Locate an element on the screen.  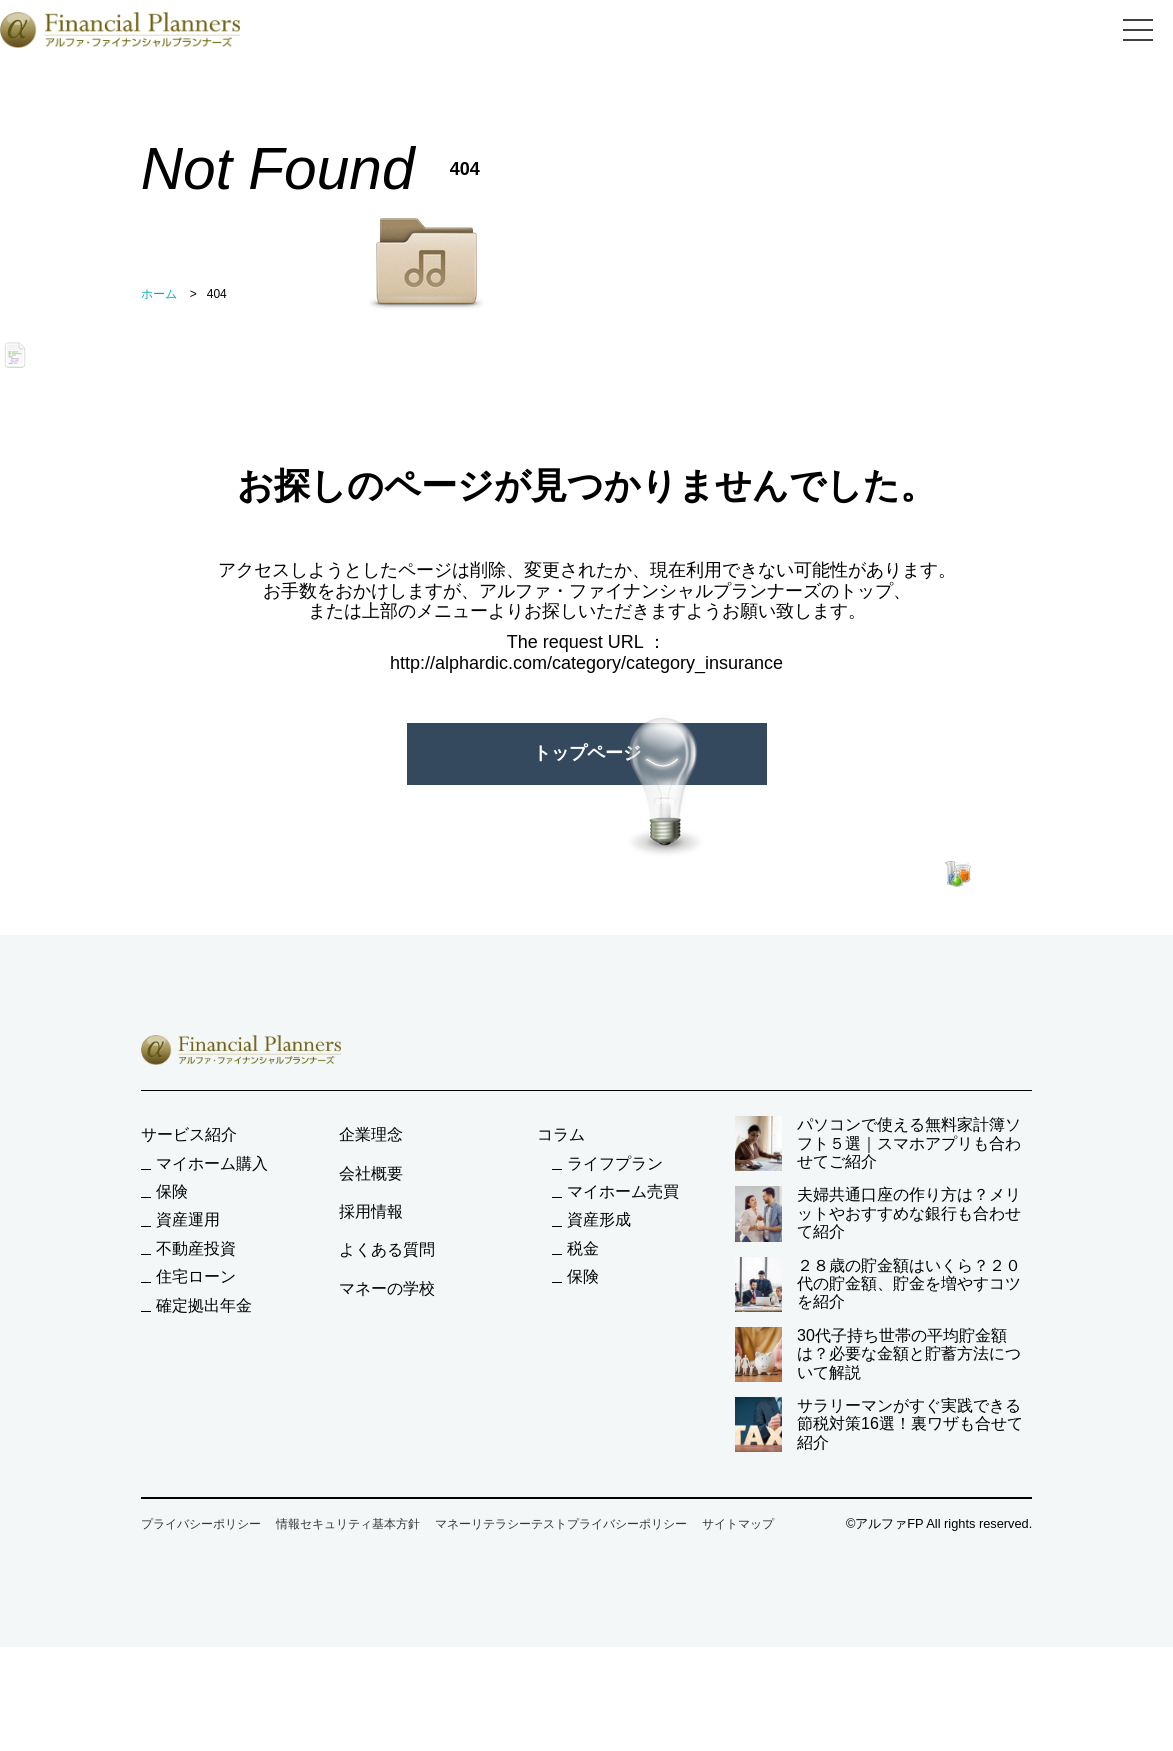
indicates informational message or tip is located at coordinates (665, 786).